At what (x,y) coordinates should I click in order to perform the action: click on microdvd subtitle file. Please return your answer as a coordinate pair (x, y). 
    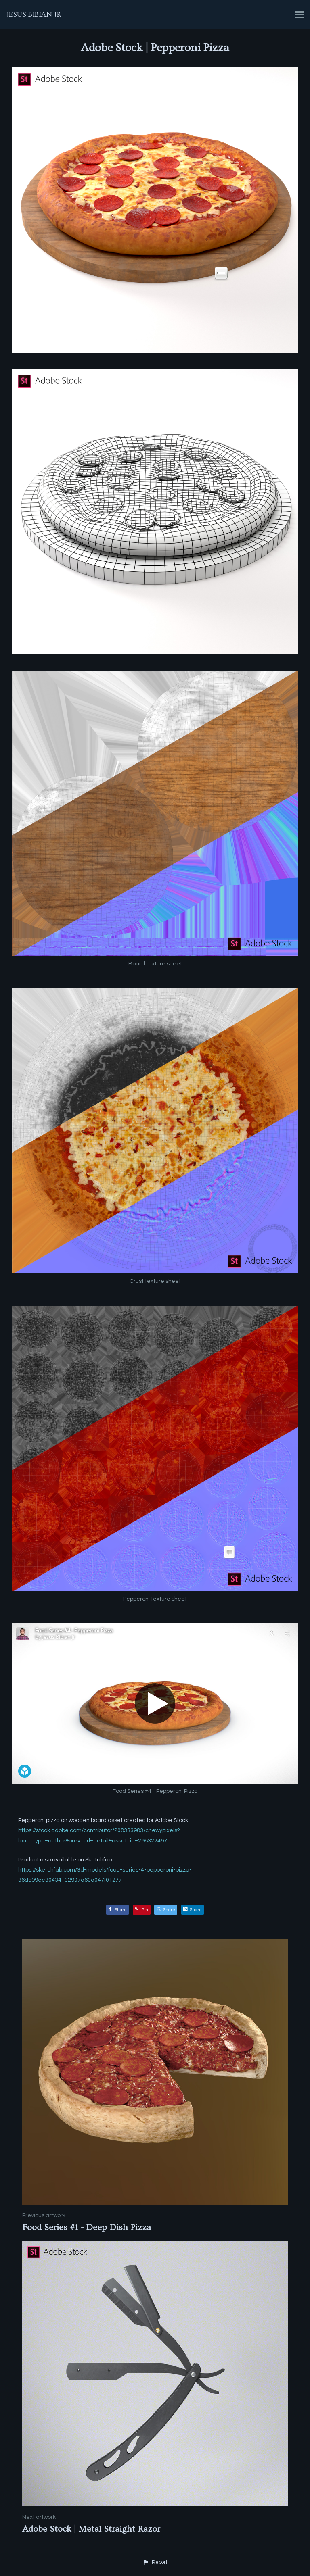
    Looking at the image, I should click on (229, 1552).